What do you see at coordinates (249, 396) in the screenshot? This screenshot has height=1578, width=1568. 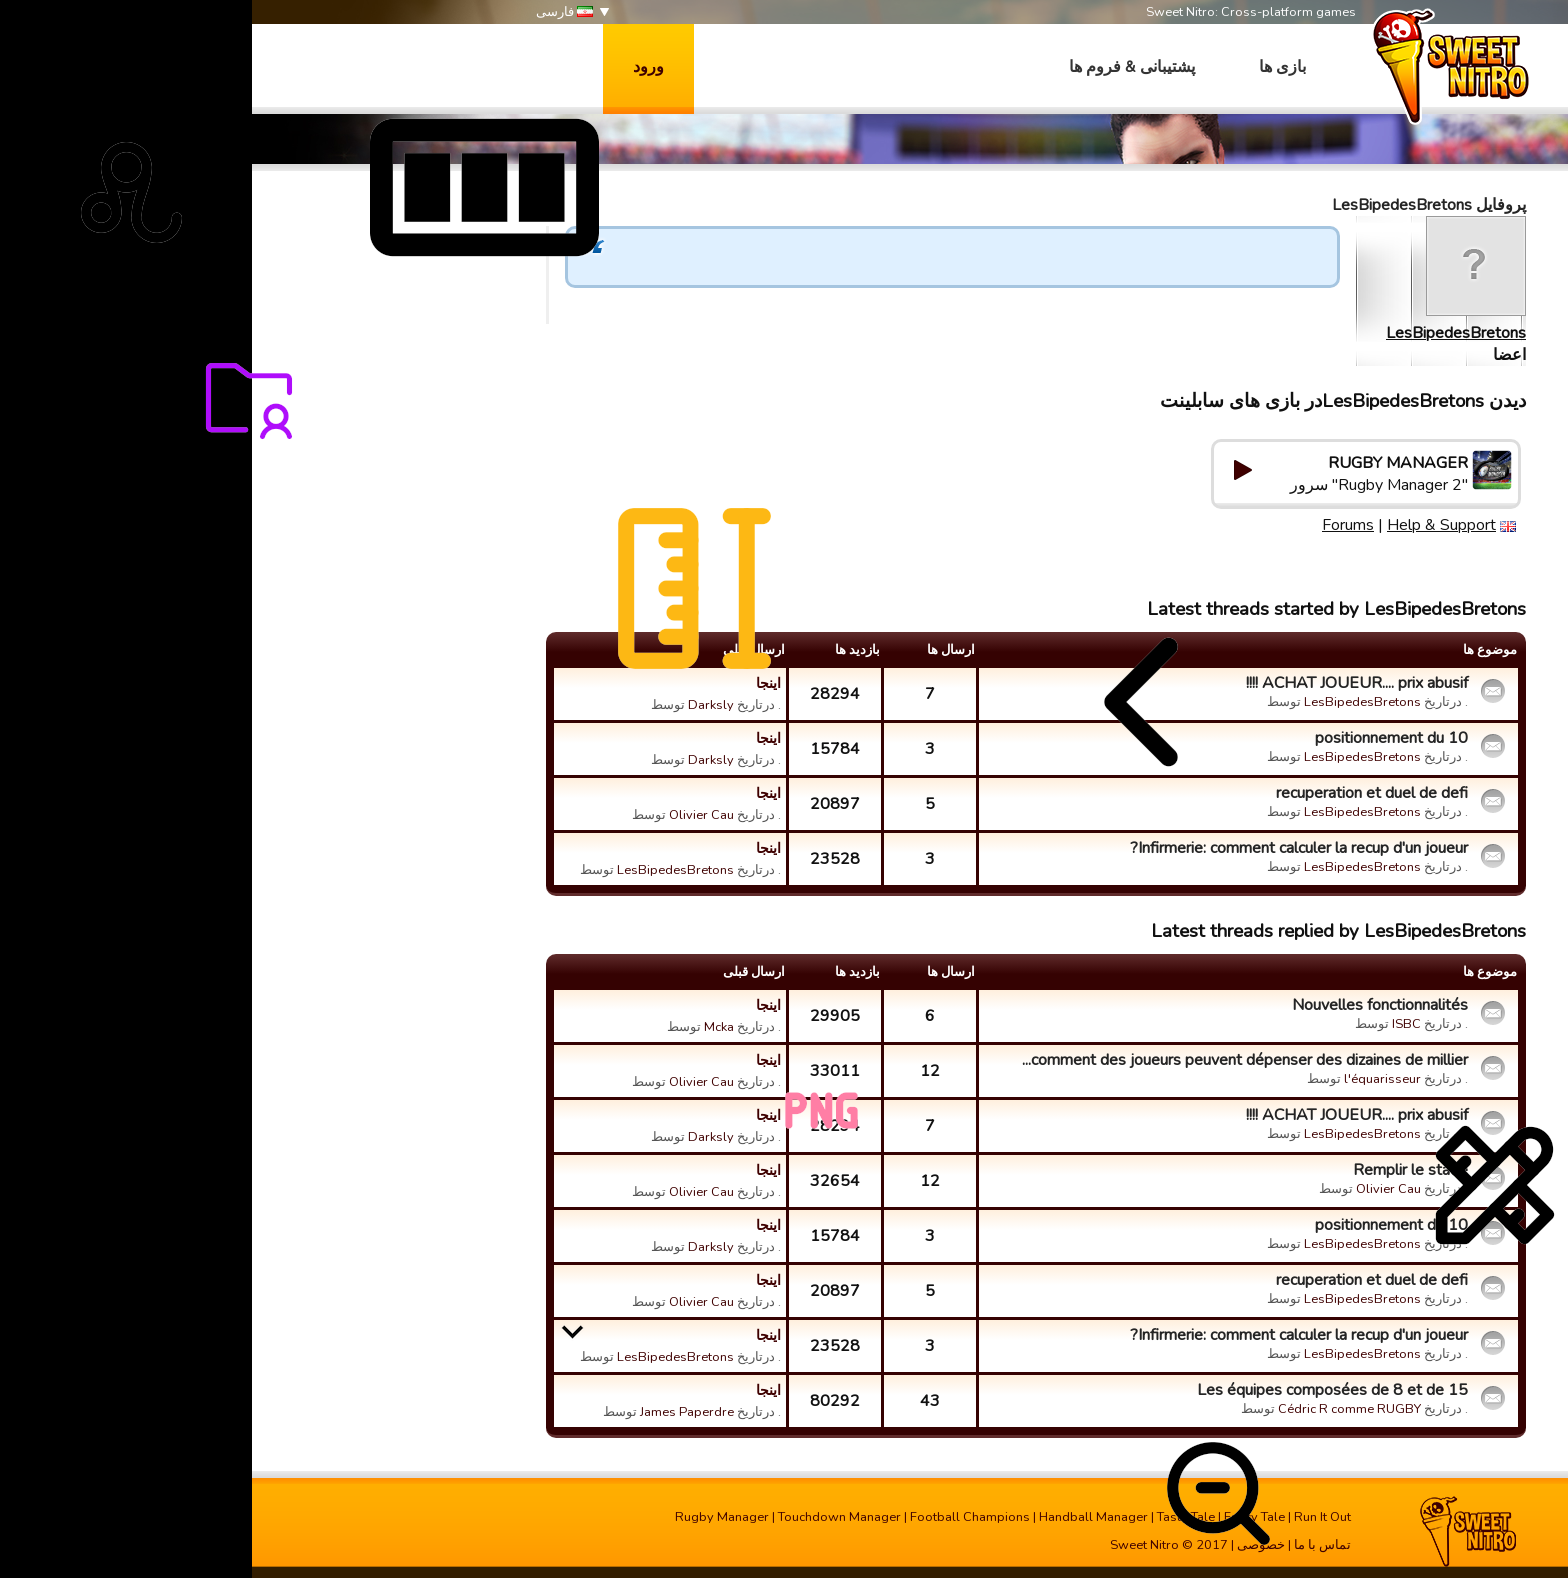 I see `access user-specific files or personal folder` at bounding box center [249, 396].